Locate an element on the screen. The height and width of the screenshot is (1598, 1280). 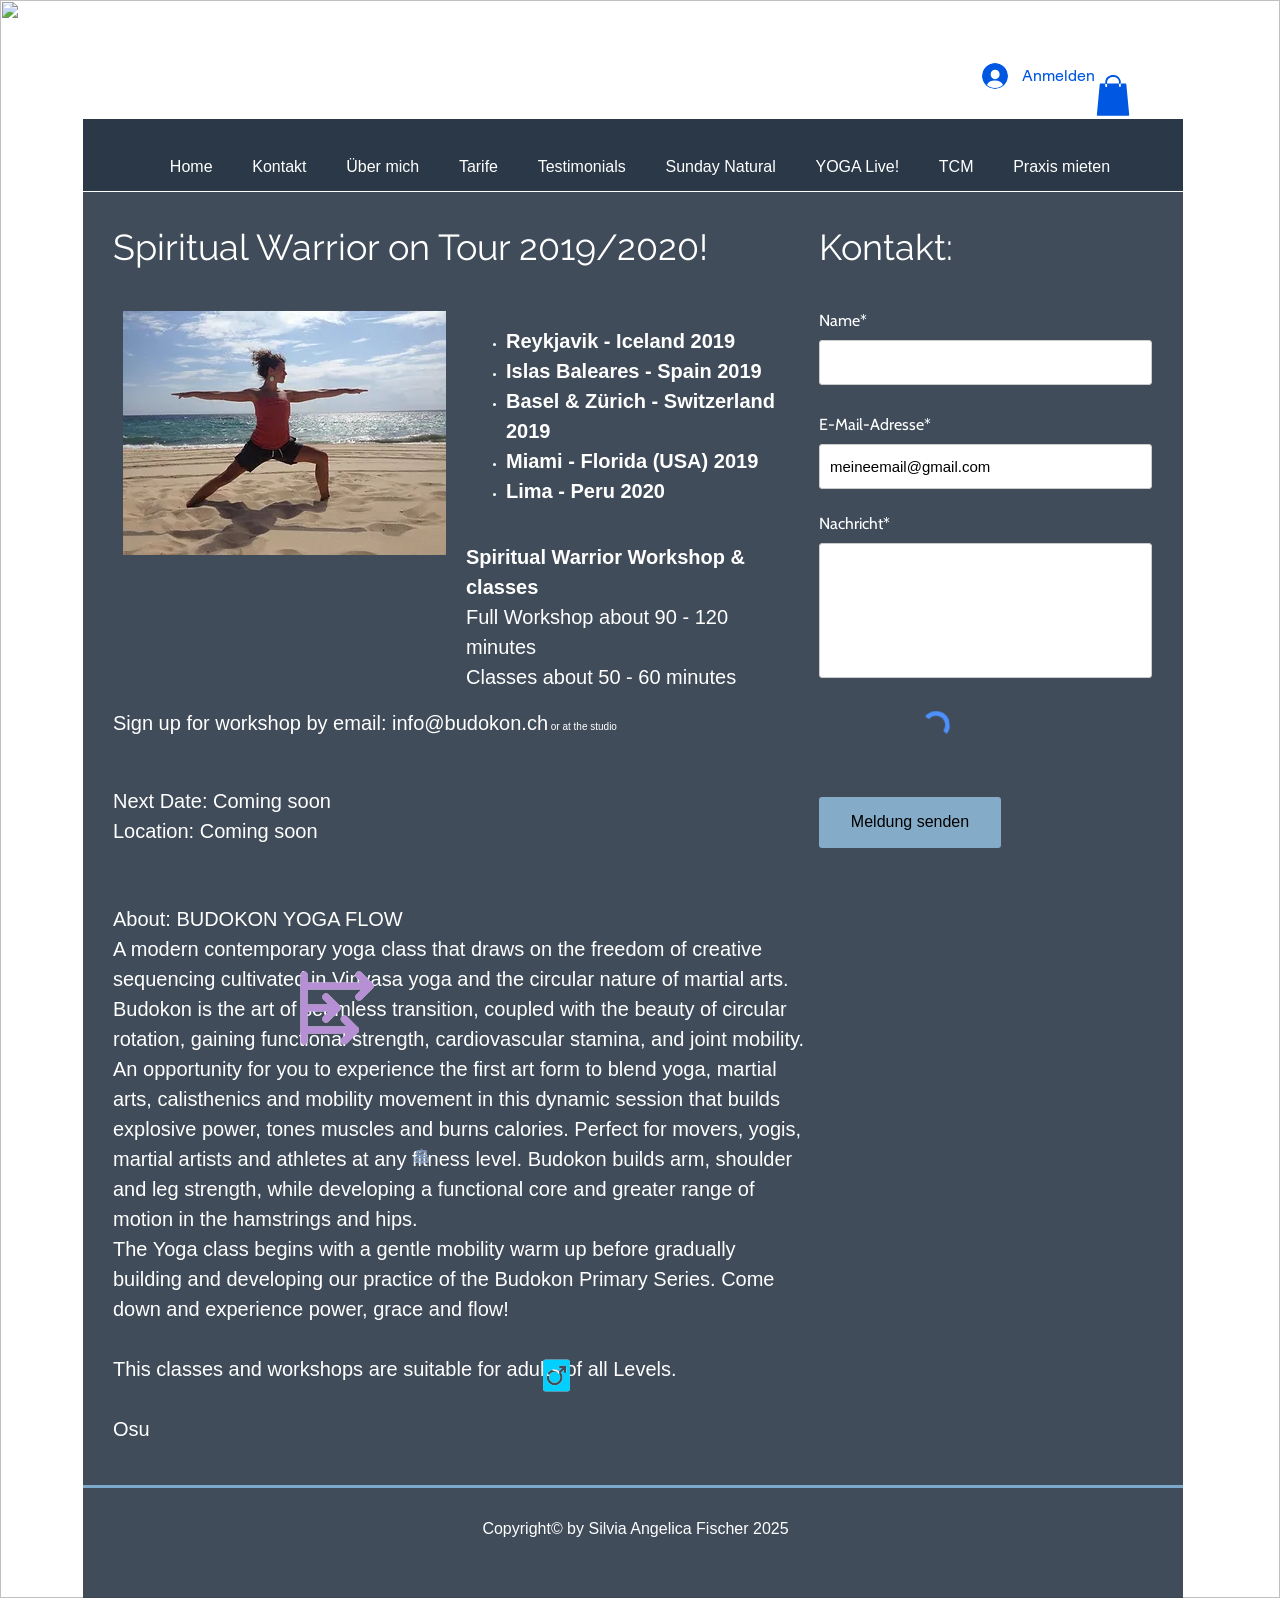
align objects to horizontal center is located at coordinates (421, 1156).